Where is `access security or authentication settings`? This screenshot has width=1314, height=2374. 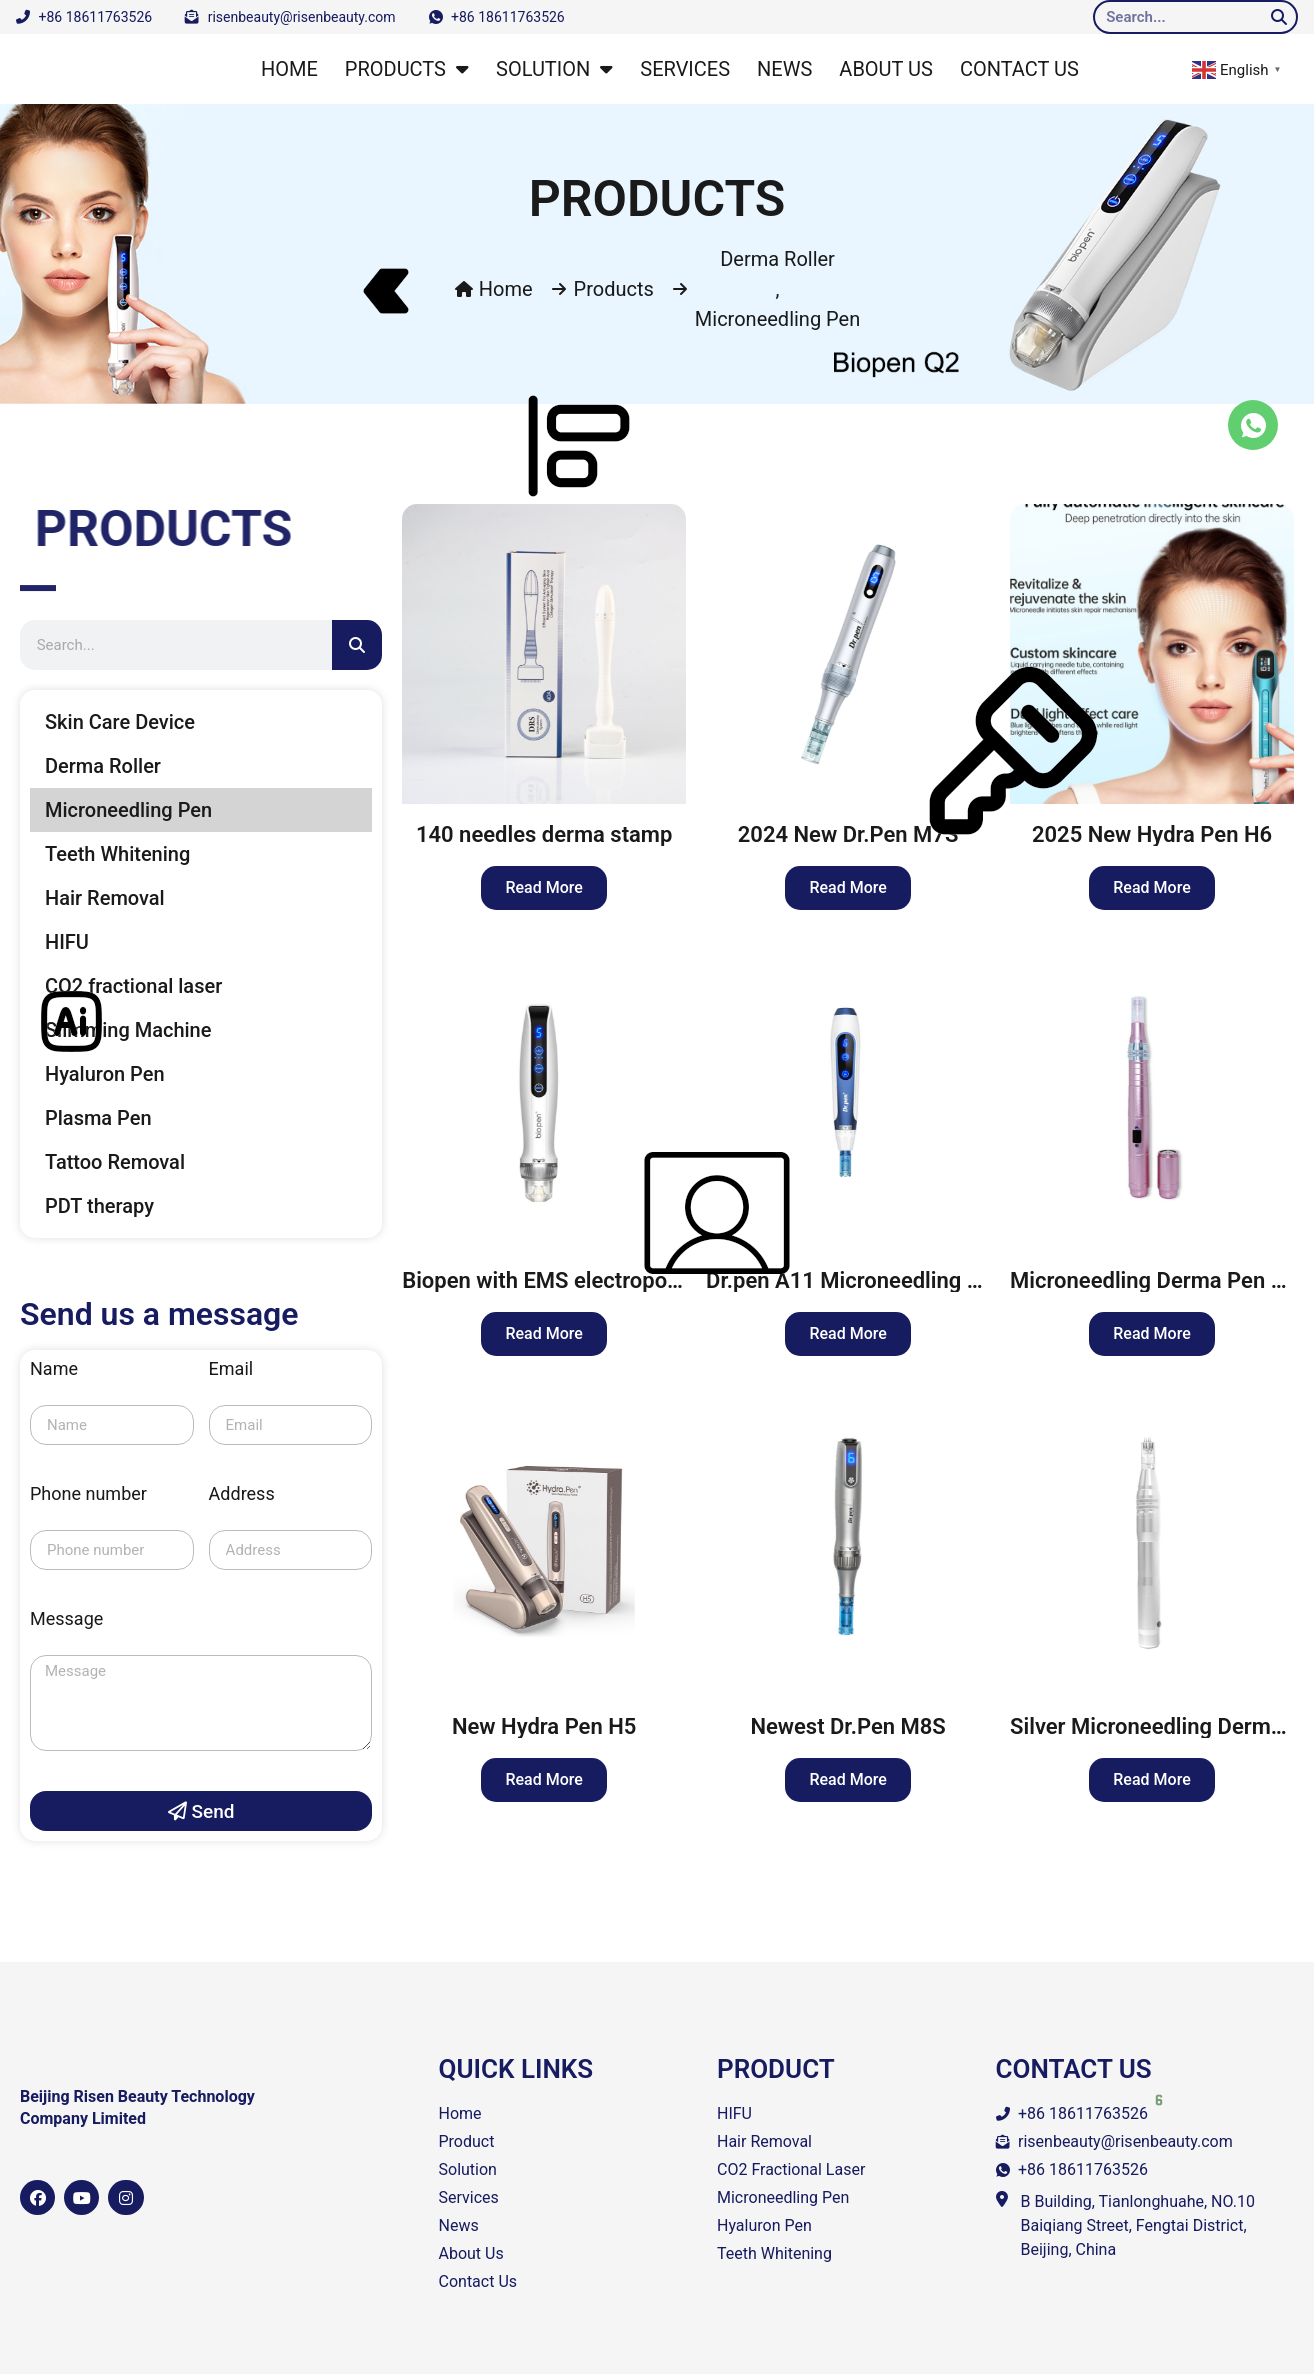 access security or authentication settings is located at coordinates (1013, 750).